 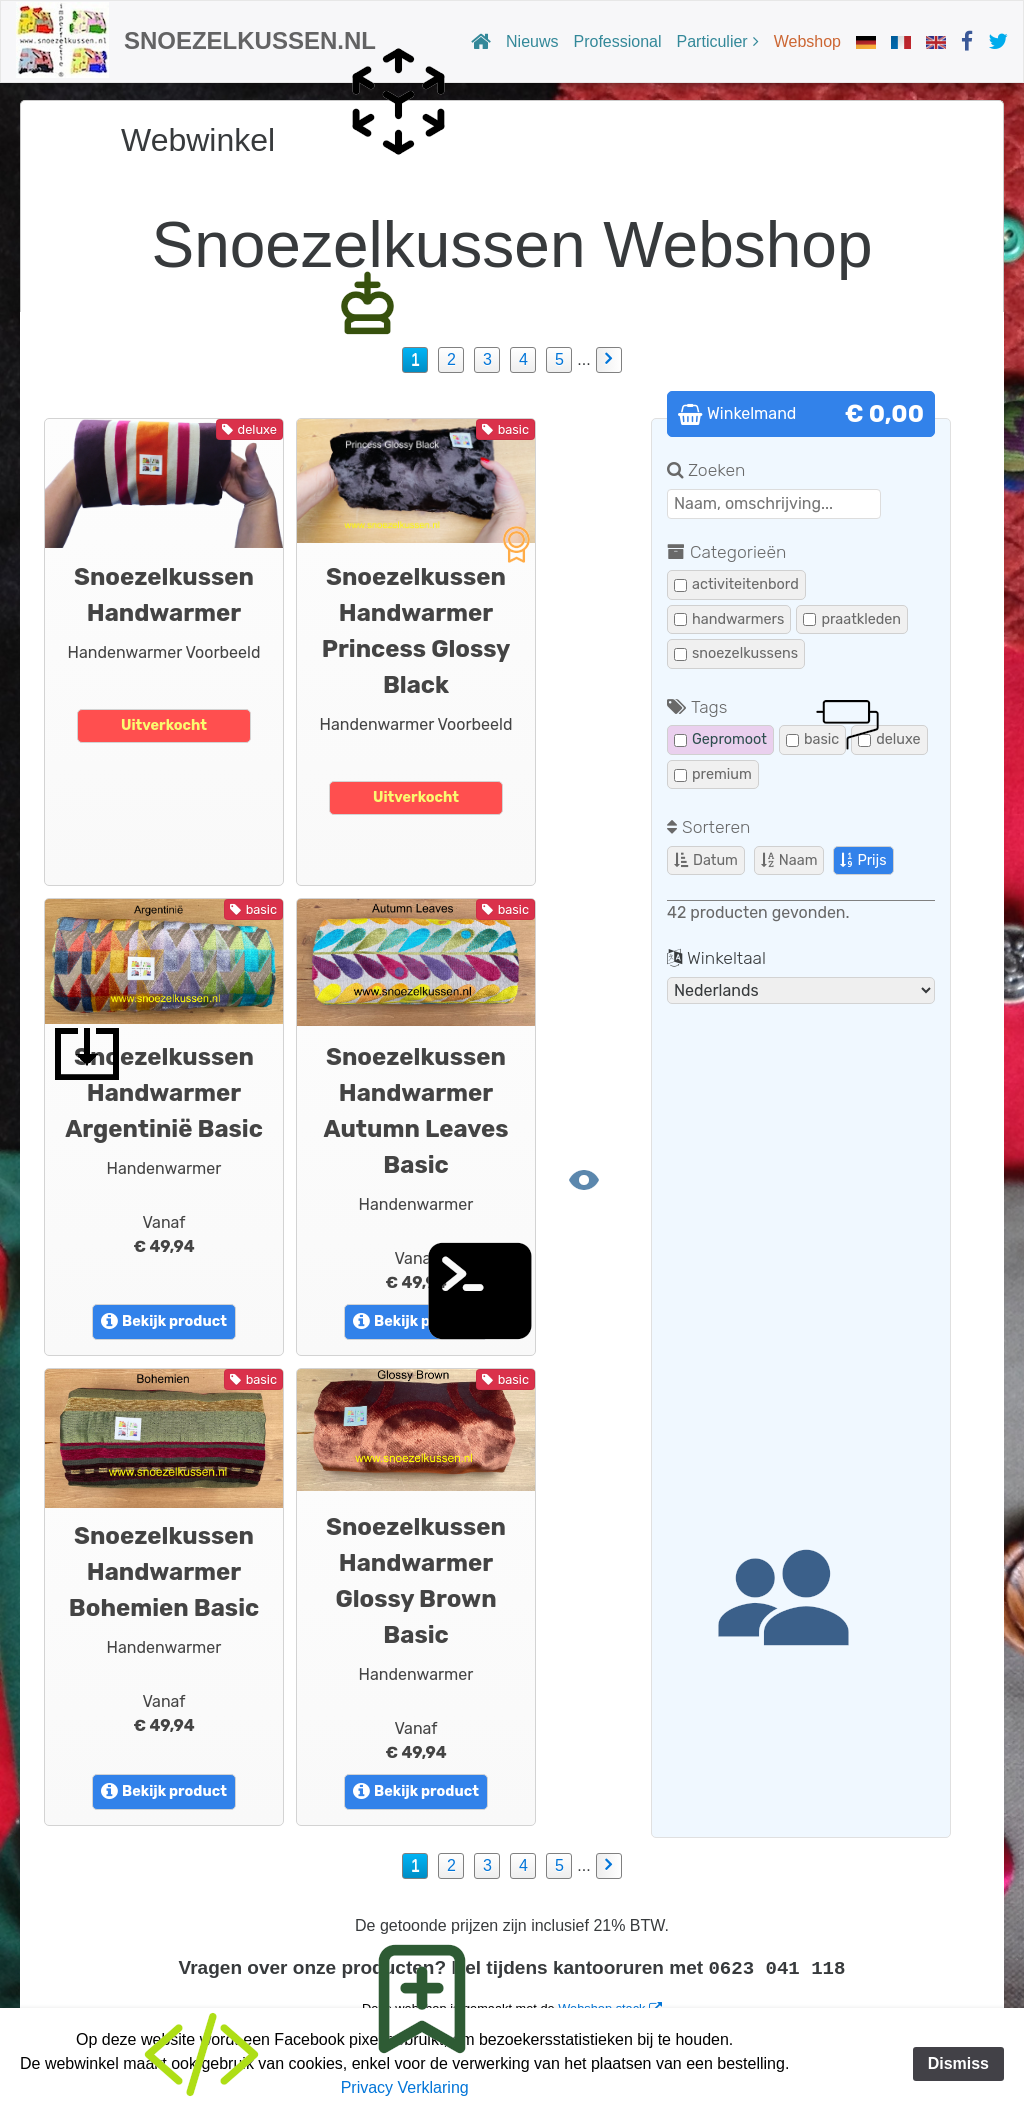 I want to click on add a new bookmark, so click(x=422, y=1999).